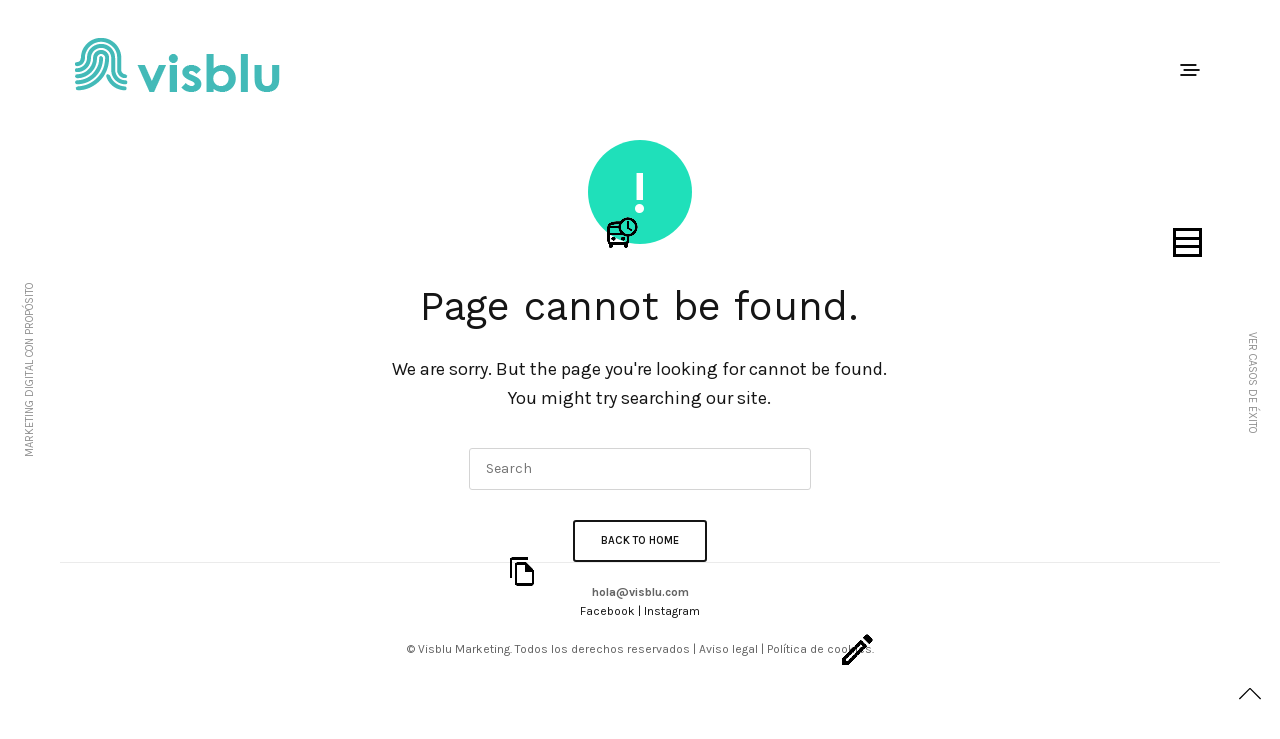  I want to click on view bus or transit departure times, so click(622, 232).